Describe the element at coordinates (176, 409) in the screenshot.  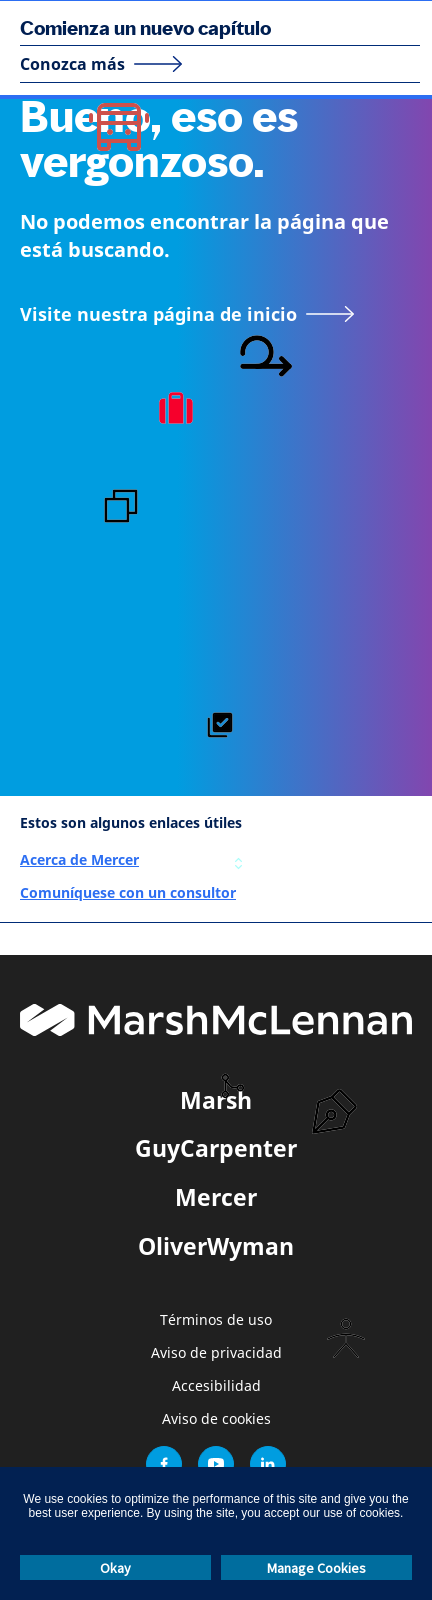
I see `access travel or trip planning features` at that location.